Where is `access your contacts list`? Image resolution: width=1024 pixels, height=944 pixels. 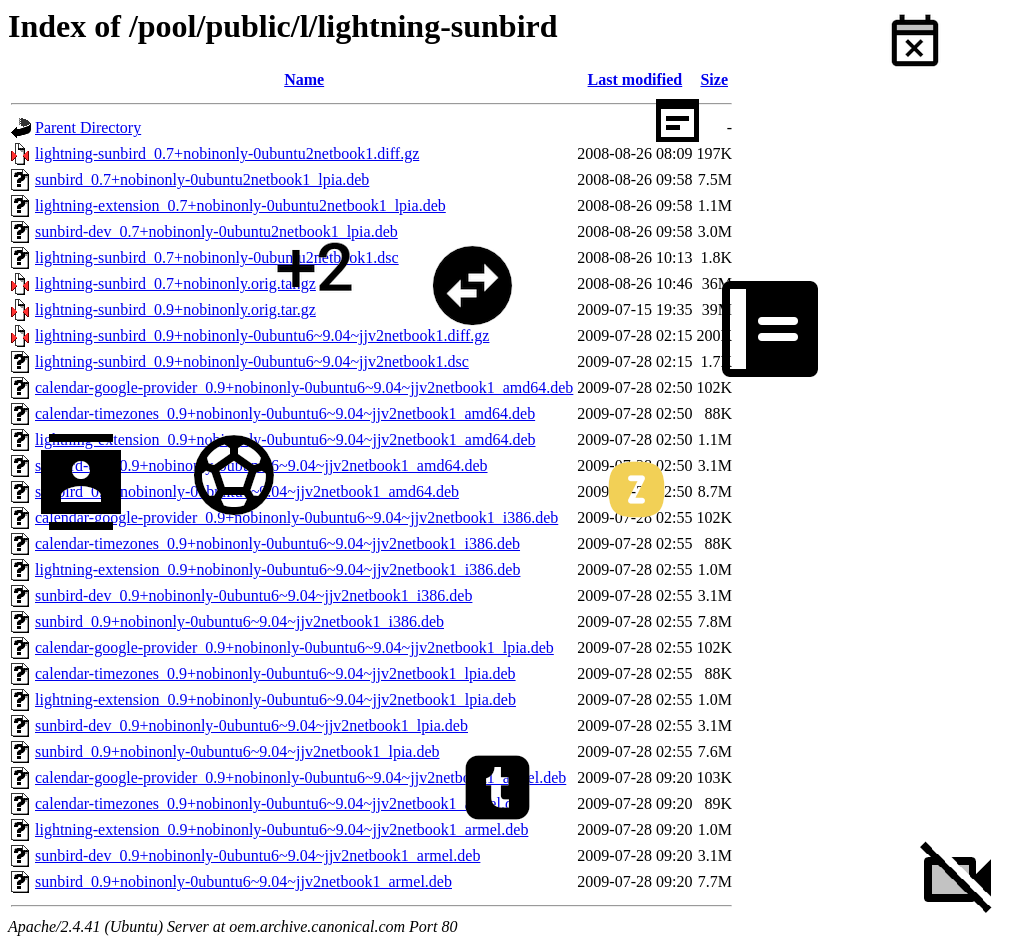 access your contacts list is located at coordinates (81, 482).